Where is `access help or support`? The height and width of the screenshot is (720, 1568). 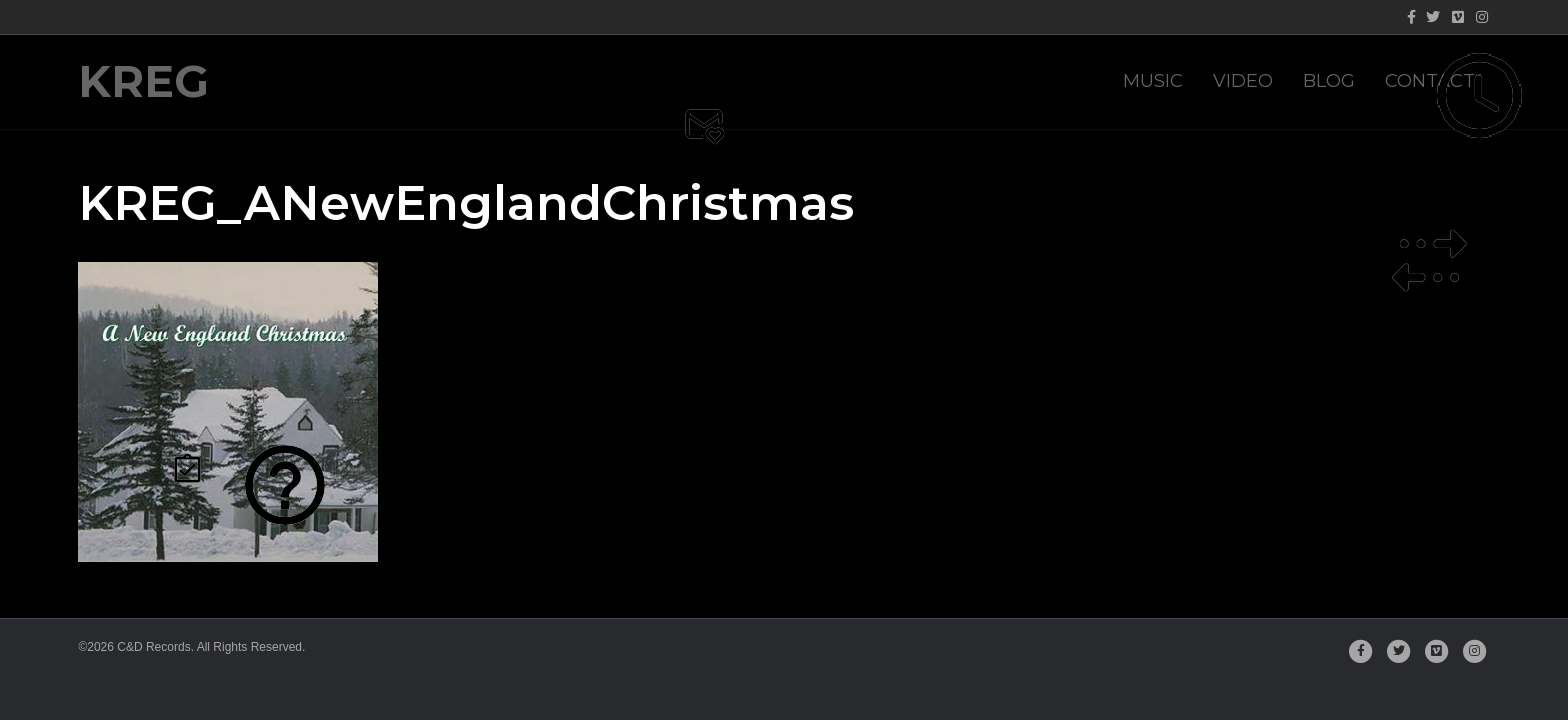
access help or support is located at coordinates (285, 485).